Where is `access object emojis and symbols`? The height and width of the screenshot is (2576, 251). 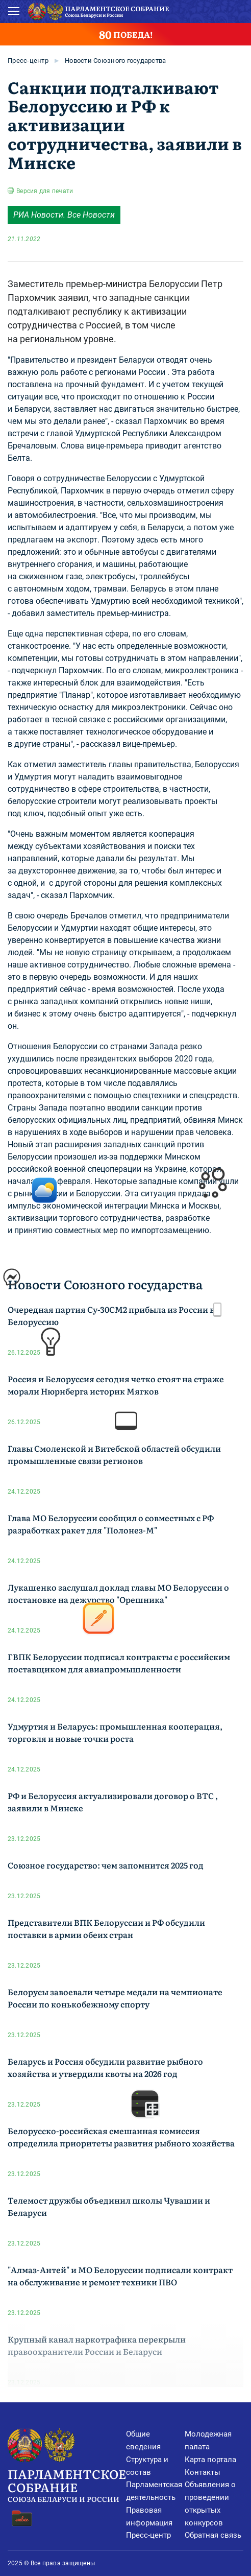 access object emojis and symbols is located at coordinates (49, 1341).